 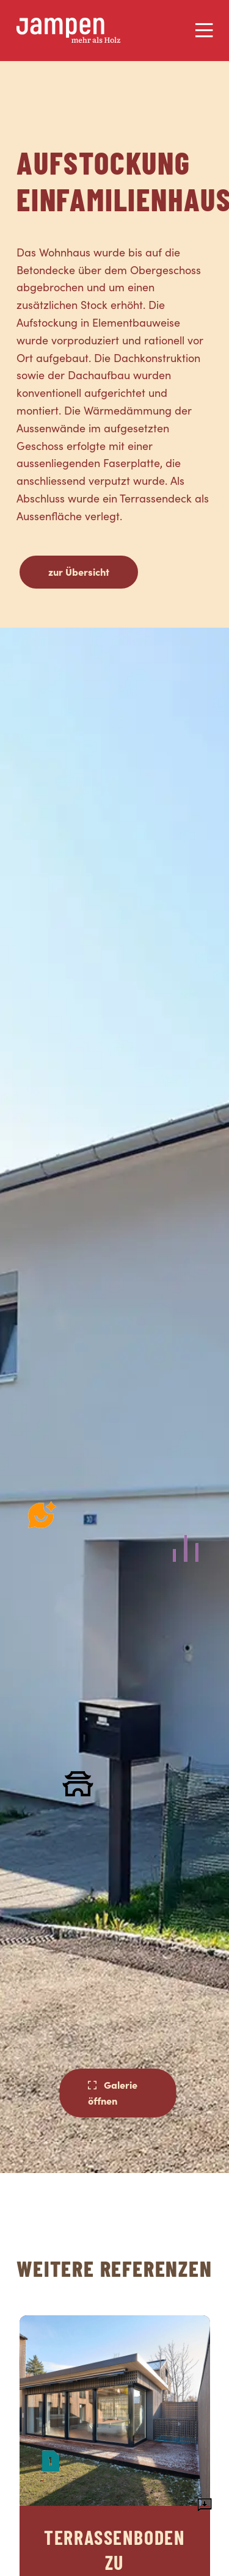 What do you see at coordinates (205, 2505) in the screenshot?
I see `download chat history` at bounding box center [205, 2505].